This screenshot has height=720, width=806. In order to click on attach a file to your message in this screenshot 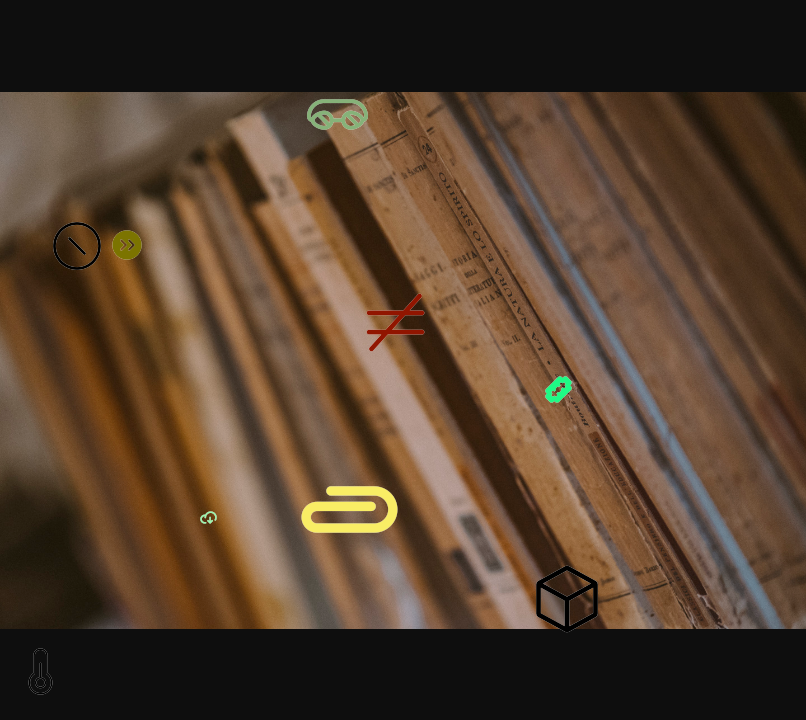, I will do `click(349, 509)`.